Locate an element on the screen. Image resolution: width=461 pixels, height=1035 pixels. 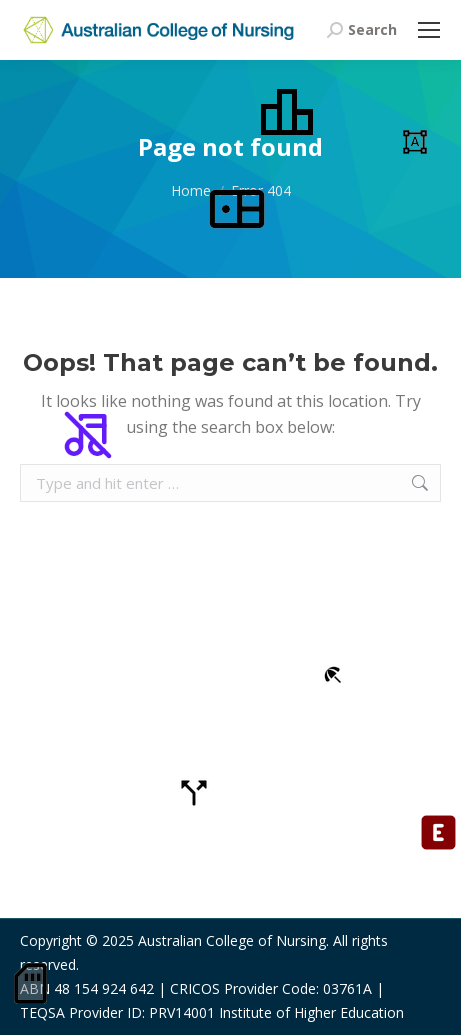
format or edit text box properties is located at coordinates (415, 142).